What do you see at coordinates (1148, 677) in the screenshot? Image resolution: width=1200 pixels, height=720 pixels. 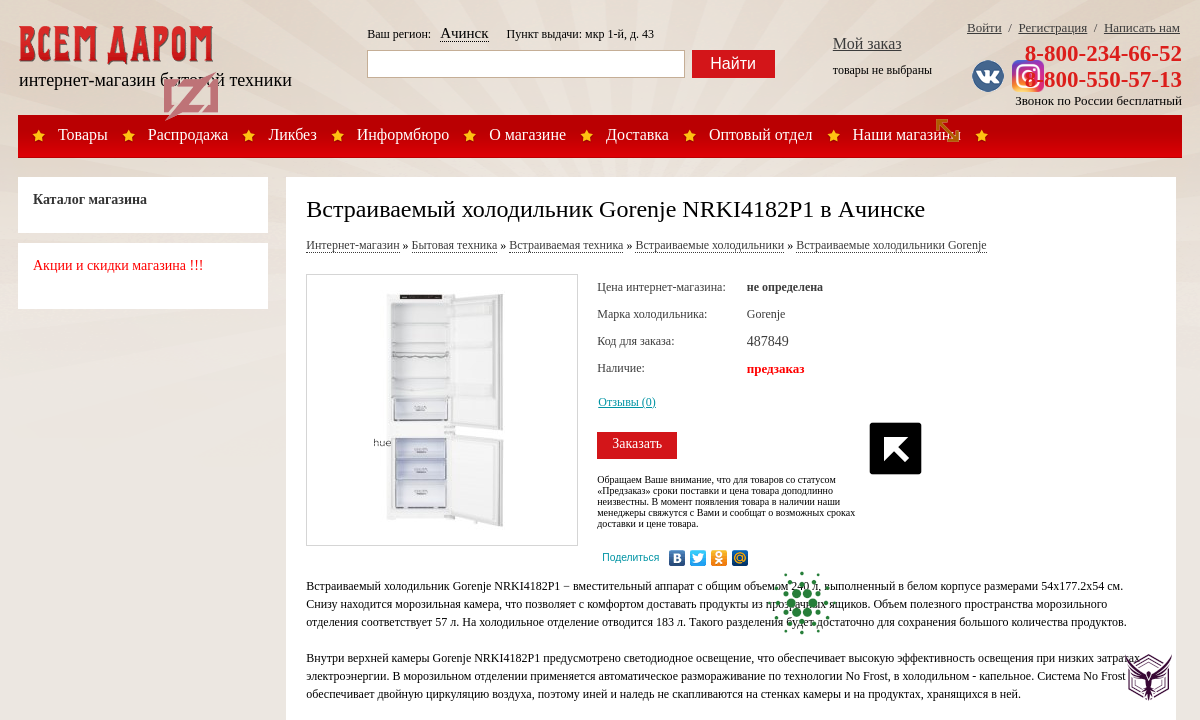 I see `stackhawk application security testing platform logo` at bounding box center [1148, 677].